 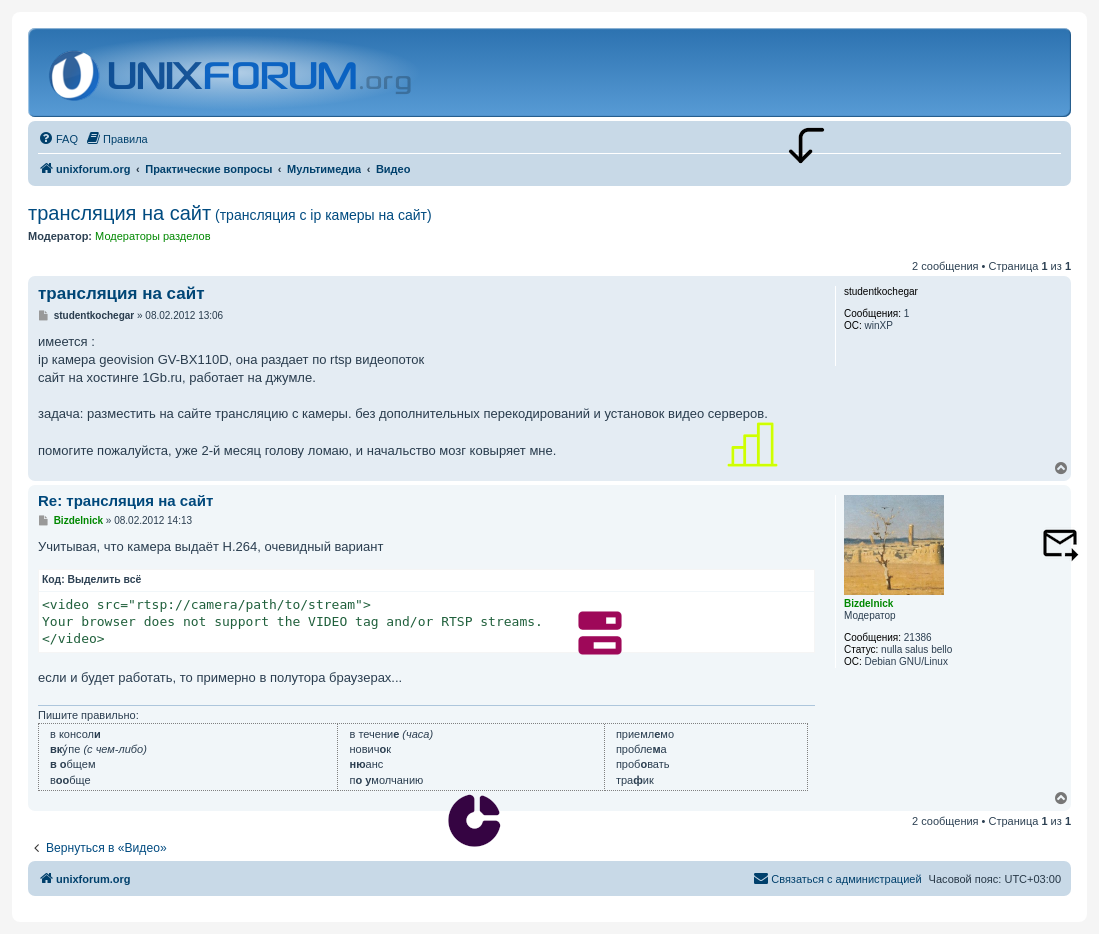 What do you see at coordinates (752, 445) in the screenshot?
I see `view analytics or statistics` at bounding box center [752, 445].